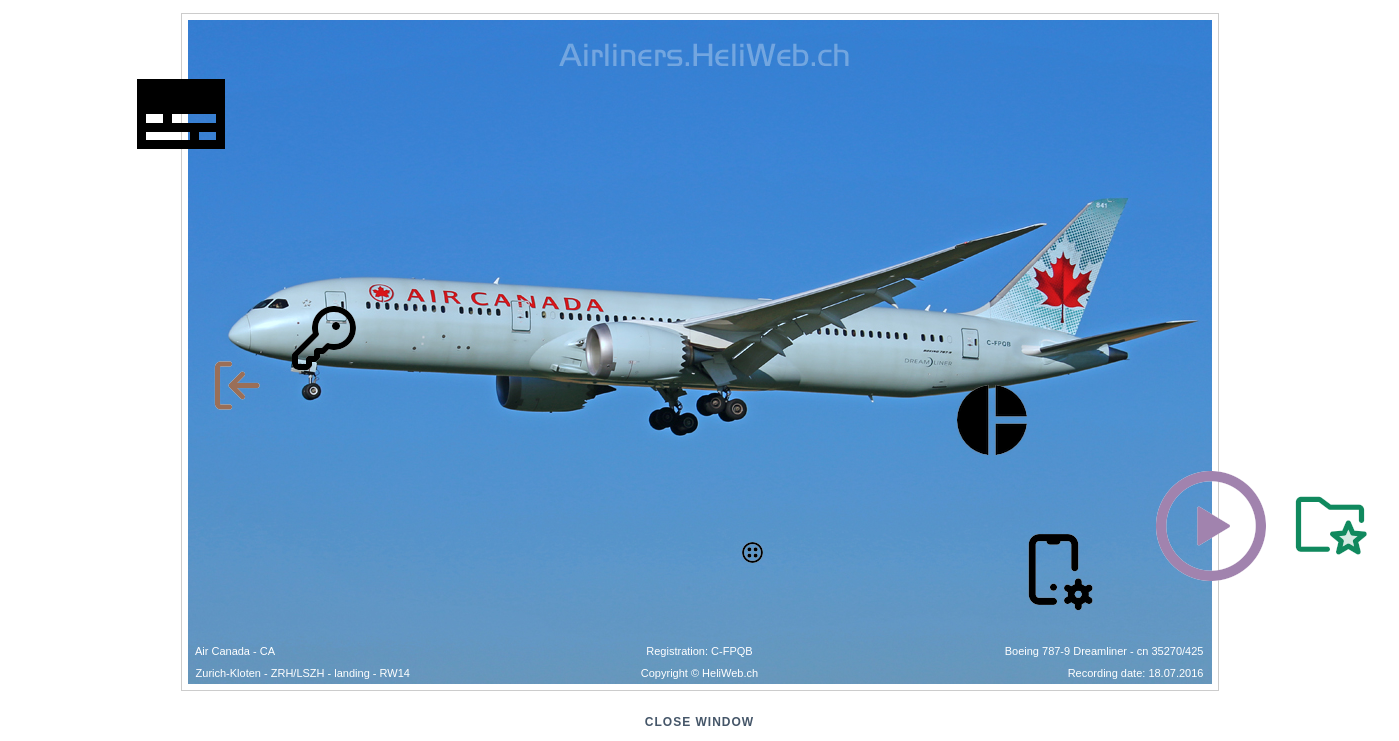 The width and height of the screenshot is (1399, 741). What do you see at coordinates (992, 420) in the screenshot?
I see `view data breakdown or statistics` at bounding box center [992, 420].